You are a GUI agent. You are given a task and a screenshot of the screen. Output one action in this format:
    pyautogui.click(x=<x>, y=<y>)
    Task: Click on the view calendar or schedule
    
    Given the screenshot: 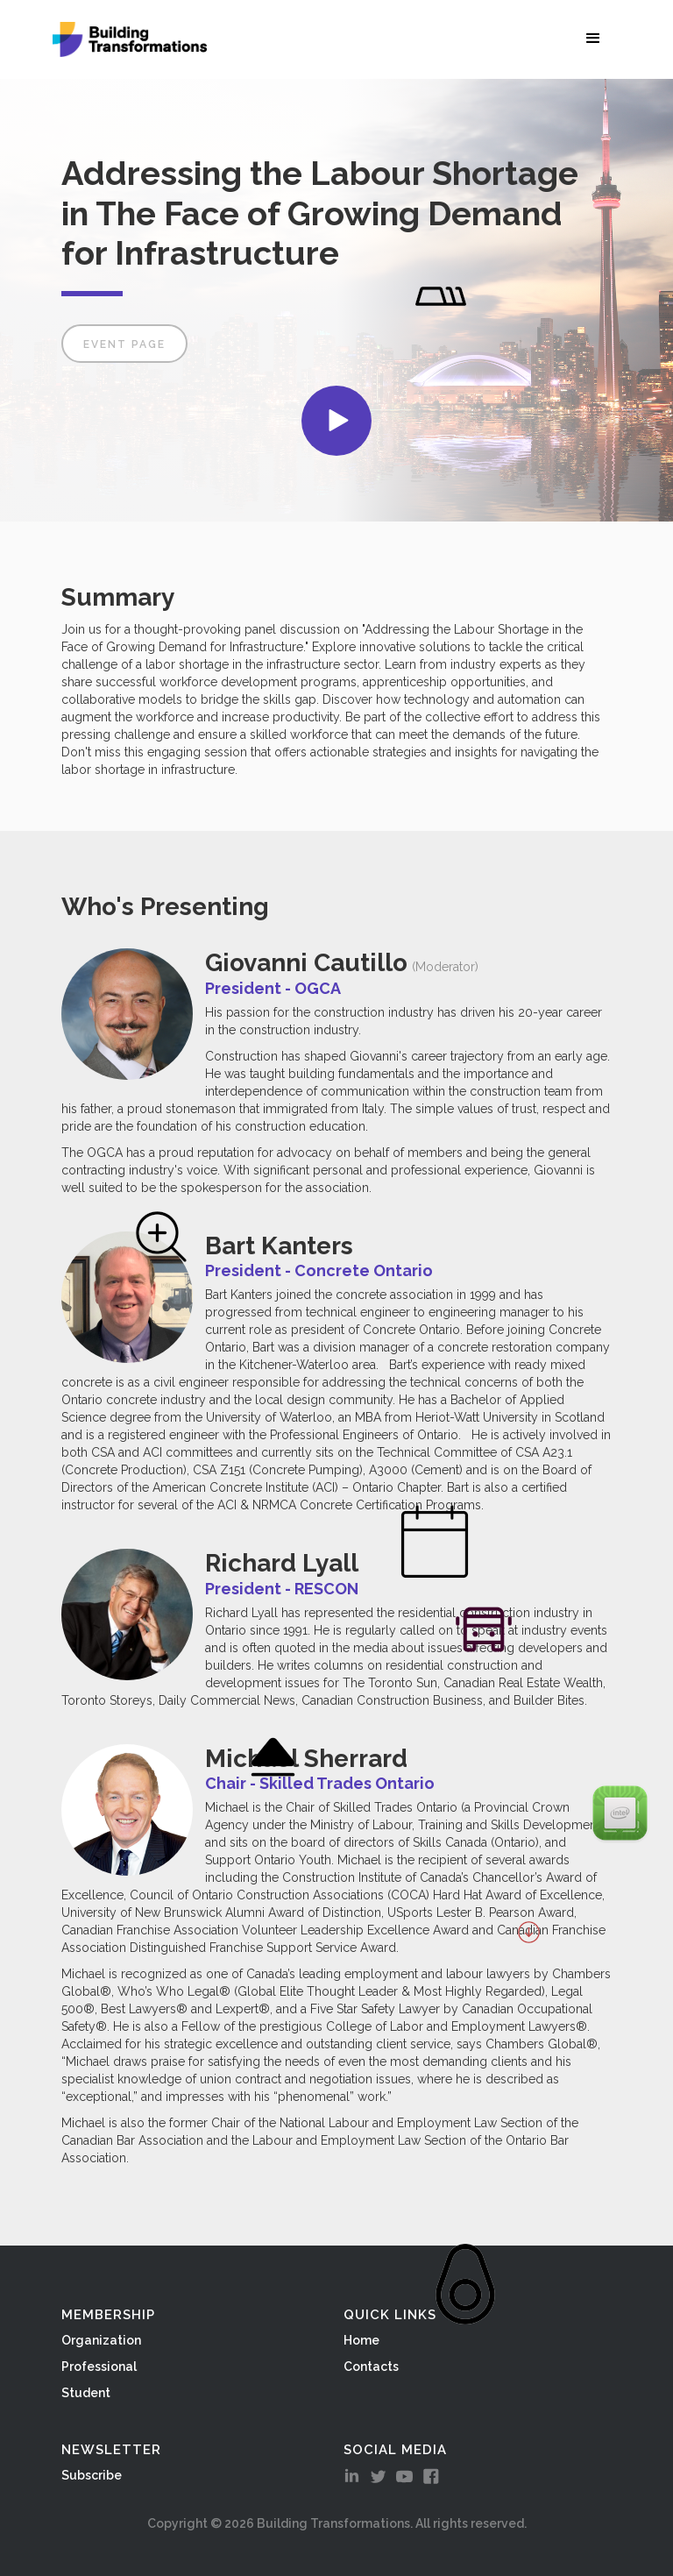 What is the action you would take?
    pyautogui.click(x=435, y=1544)
    